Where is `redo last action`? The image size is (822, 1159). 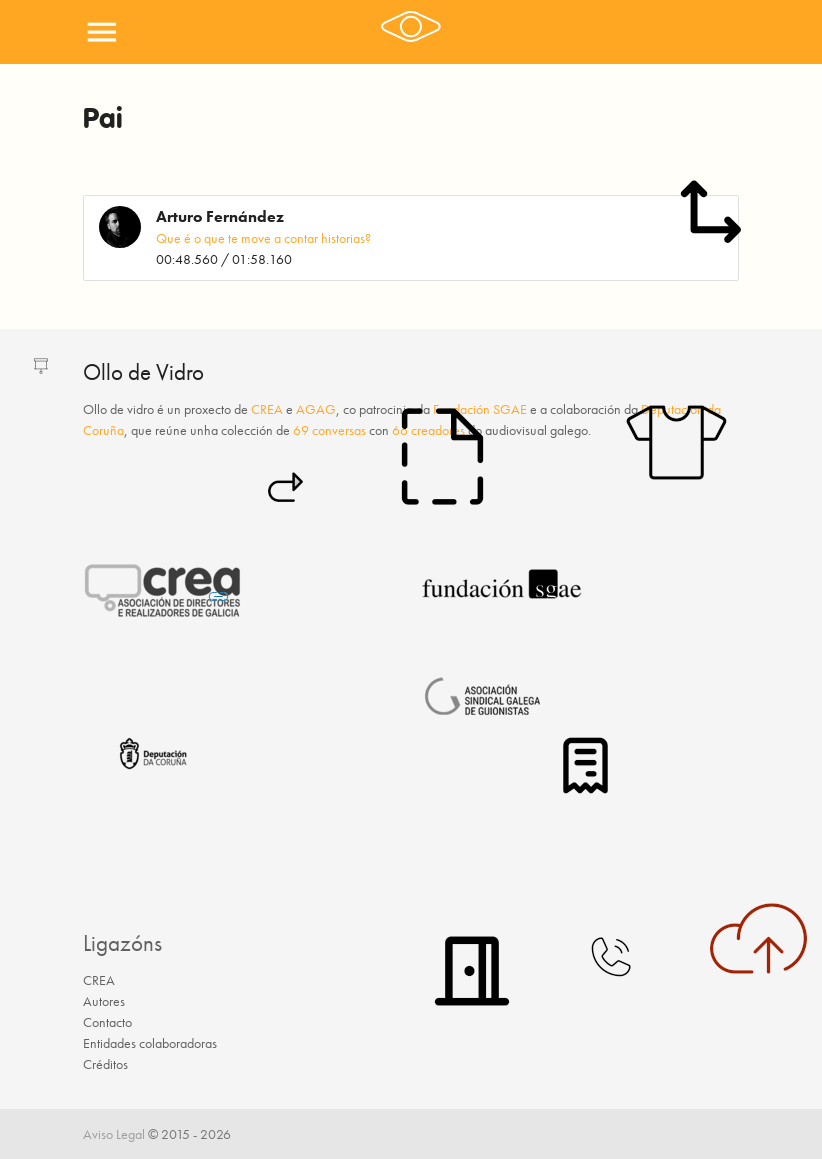 redo last action is located at coordinates (285, 488).